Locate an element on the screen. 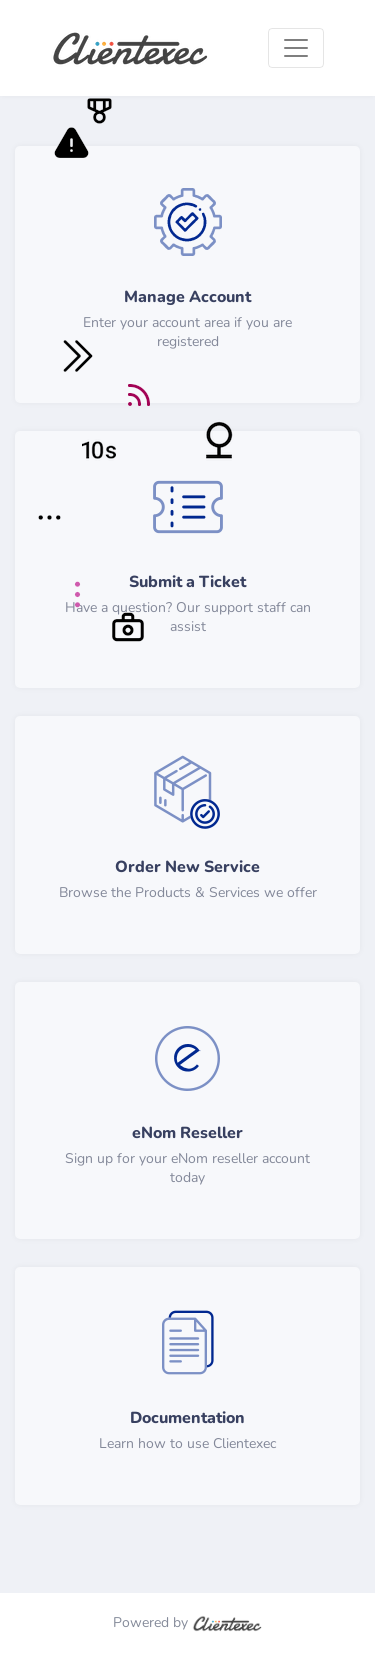 The width and height of the screenshot is (375, 1669). view more options is located at coordinates (49, 517).